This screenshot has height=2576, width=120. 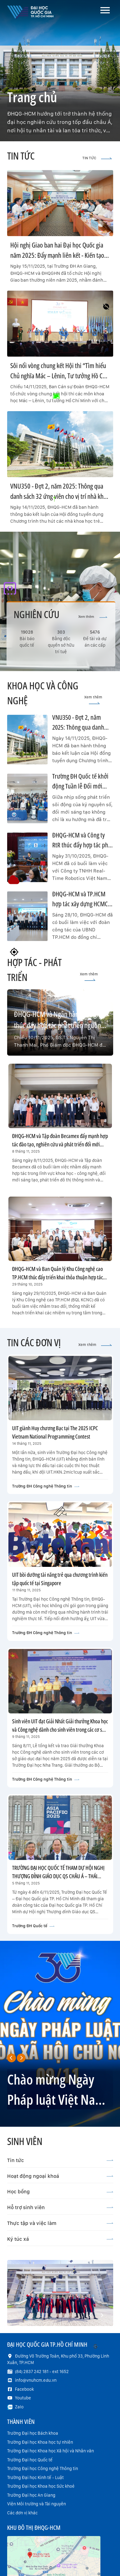 What do you see at coordinates (14, 880) in the screenshot?
I see `cloud storage or sync status` at bounding box center [14, 880].